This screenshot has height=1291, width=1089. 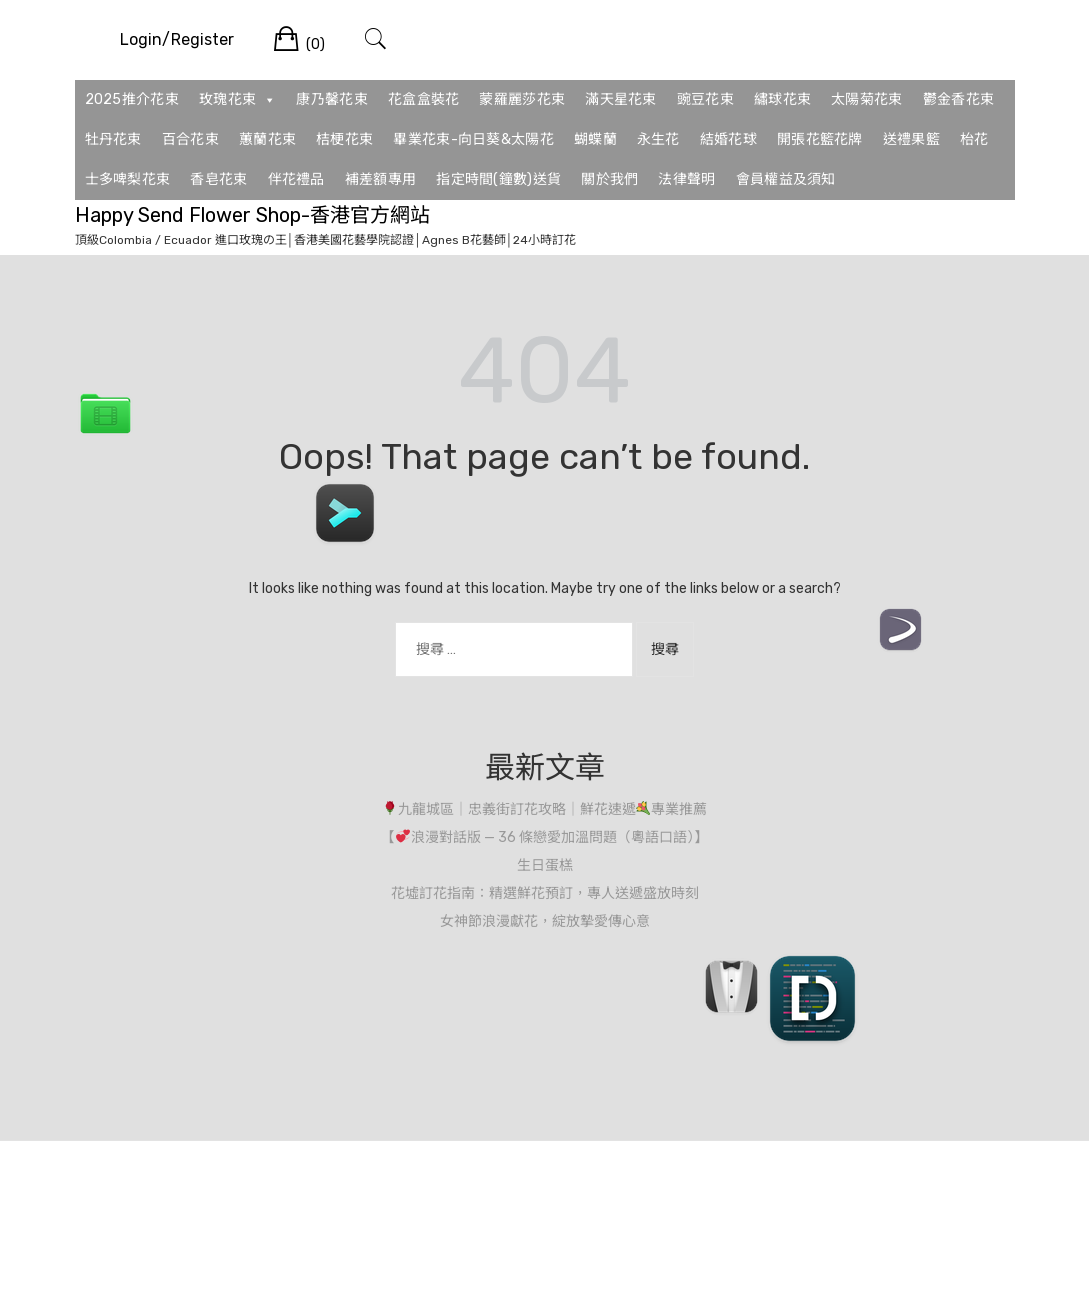 What do you see at coordinates (731, 986) in the screenshot?
I see `open theme configuration settings` at bounding box center [731, 986].